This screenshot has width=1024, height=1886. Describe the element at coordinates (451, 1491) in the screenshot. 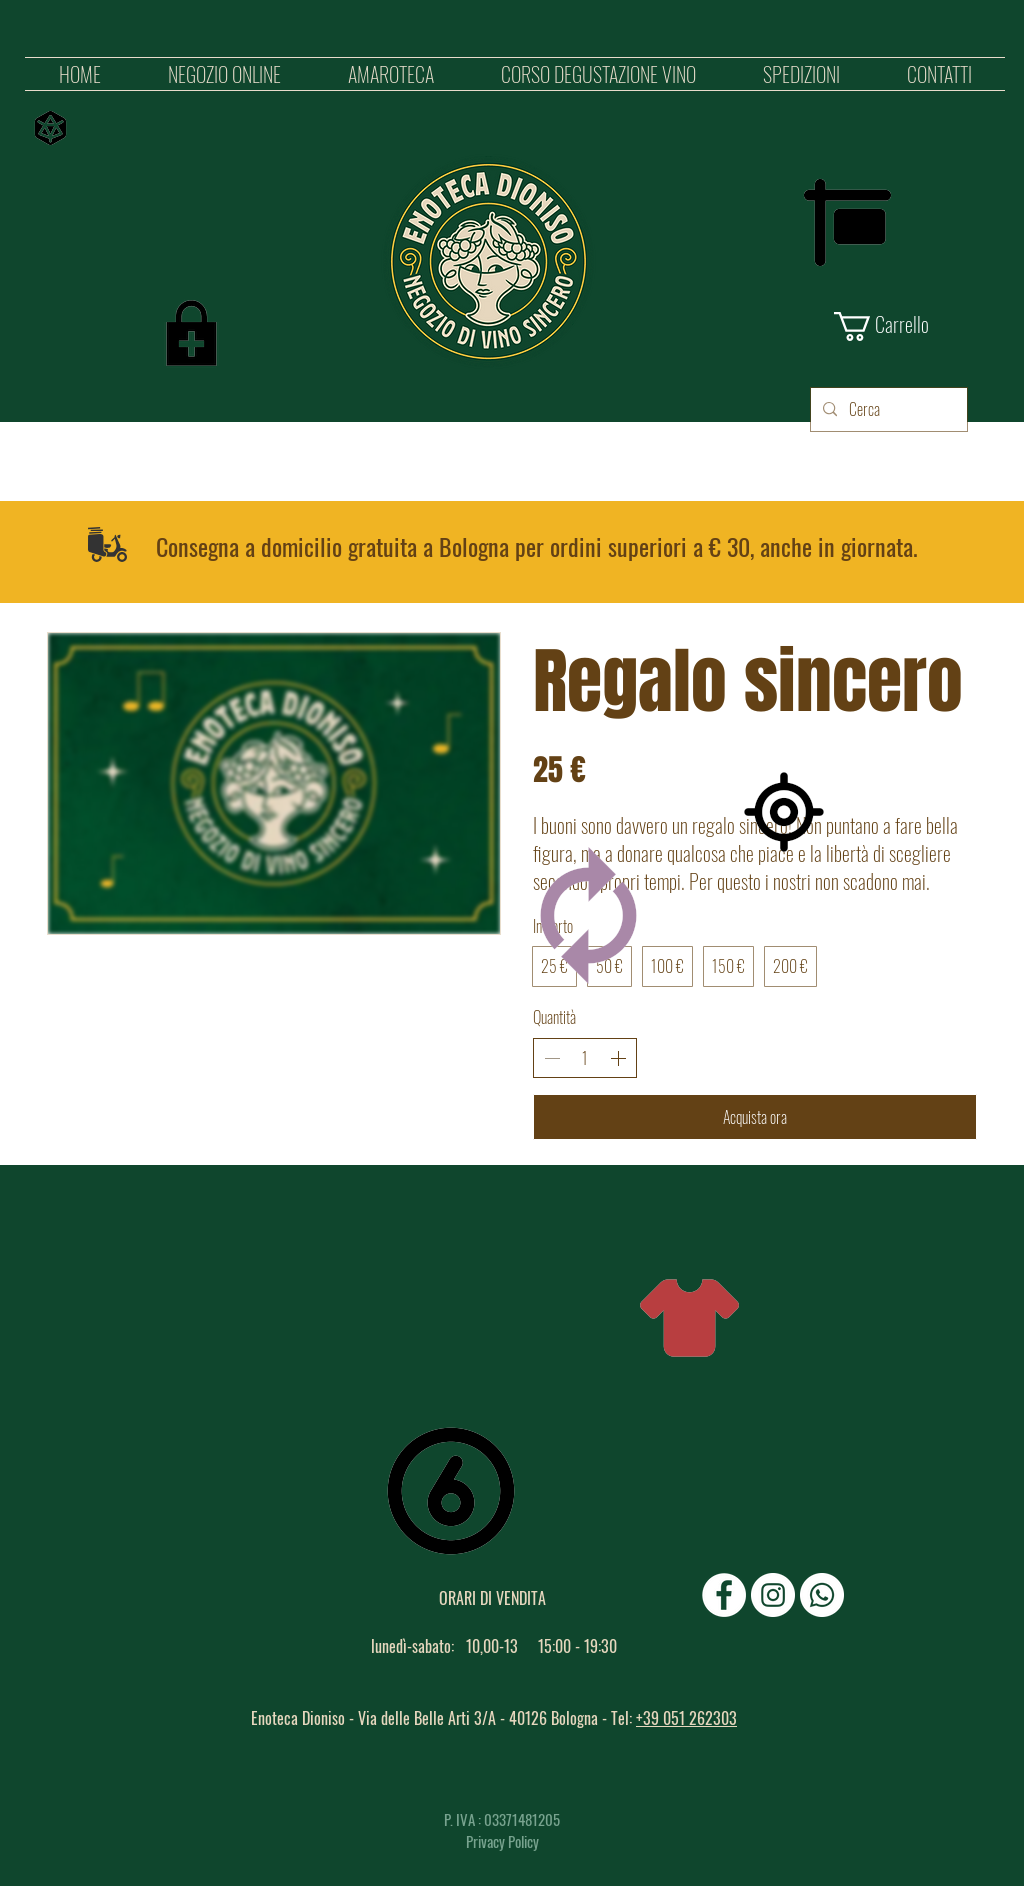

I see `indicates step six in a numbered sequence` at that location.